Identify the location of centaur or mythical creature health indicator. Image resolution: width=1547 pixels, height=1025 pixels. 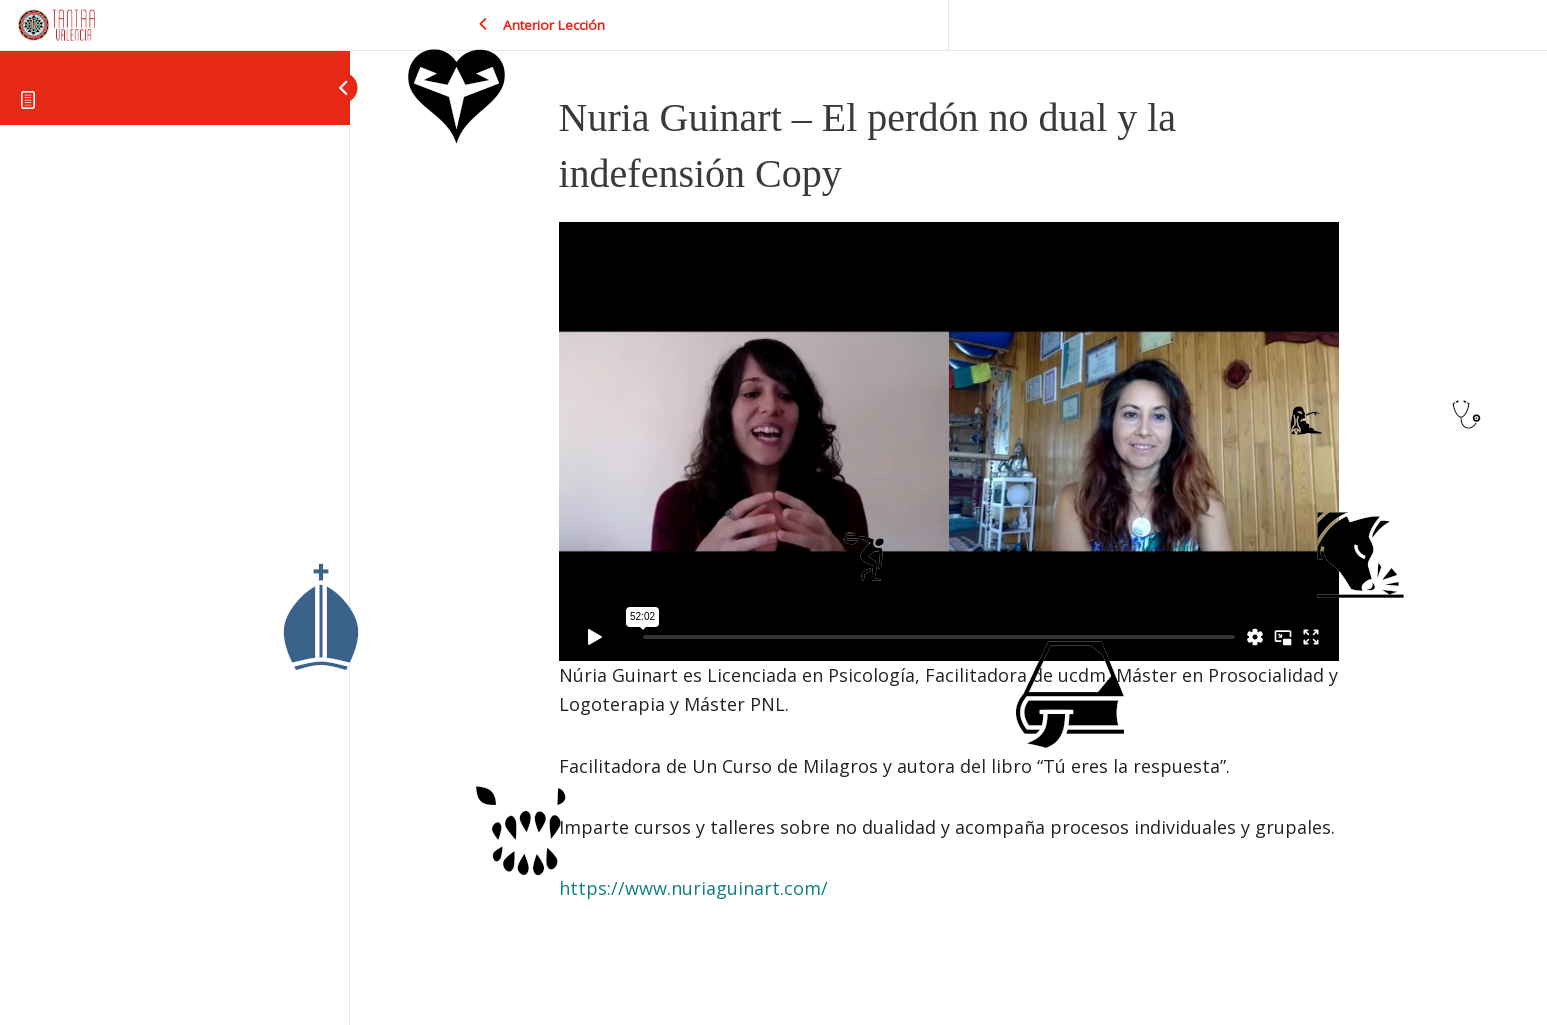
(456, 96).